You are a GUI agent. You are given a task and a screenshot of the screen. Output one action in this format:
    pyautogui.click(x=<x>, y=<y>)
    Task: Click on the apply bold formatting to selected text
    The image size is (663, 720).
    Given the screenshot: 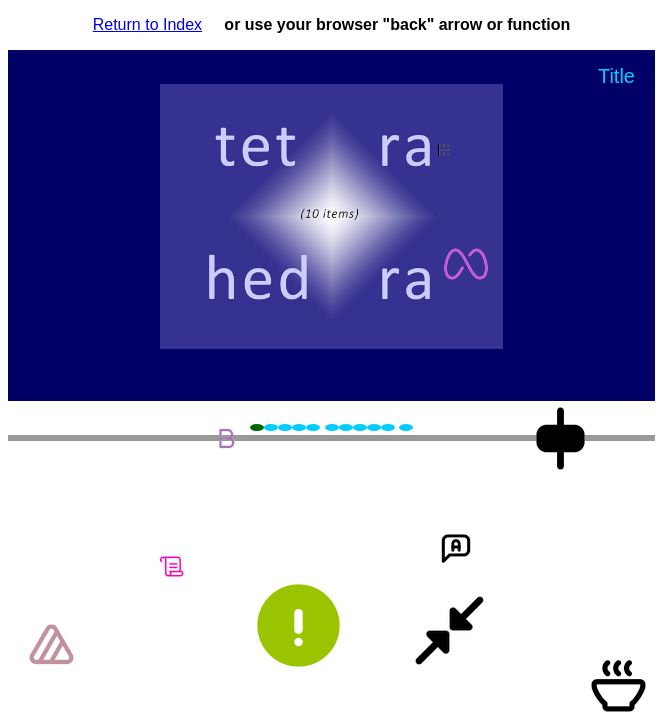 What is the action you would take?
    pyautogui.click(x=226, y=438)
    